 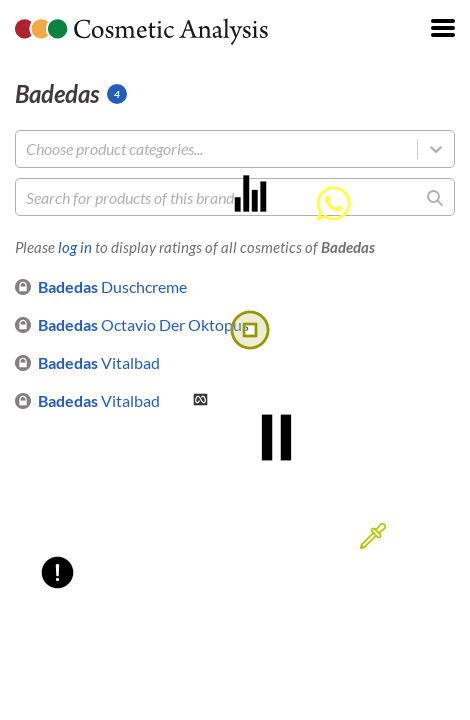 What do you see at coordinates (250, 330) in the screenshot?
I see `stop media playback` at bounding box center [250, 330].